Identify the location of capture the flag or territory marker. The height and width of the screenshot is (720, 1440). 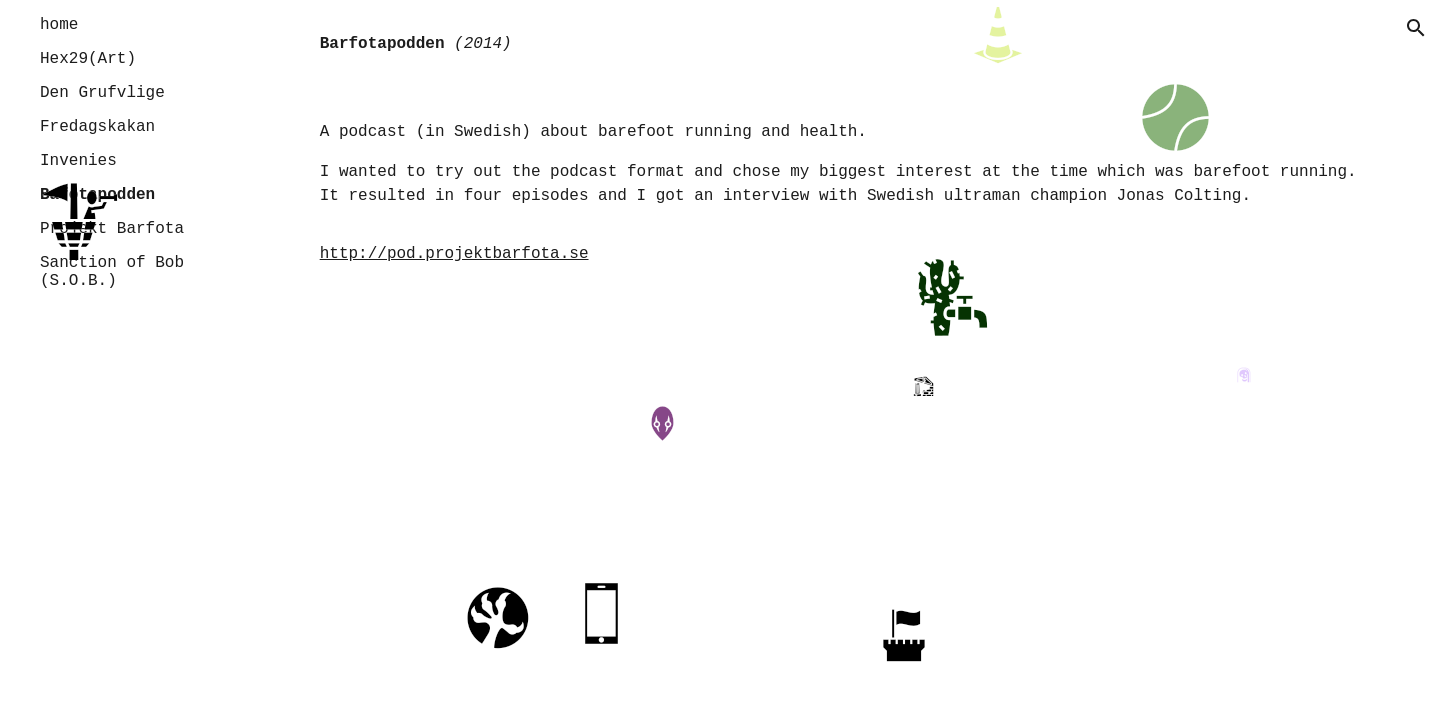
(904, 635).